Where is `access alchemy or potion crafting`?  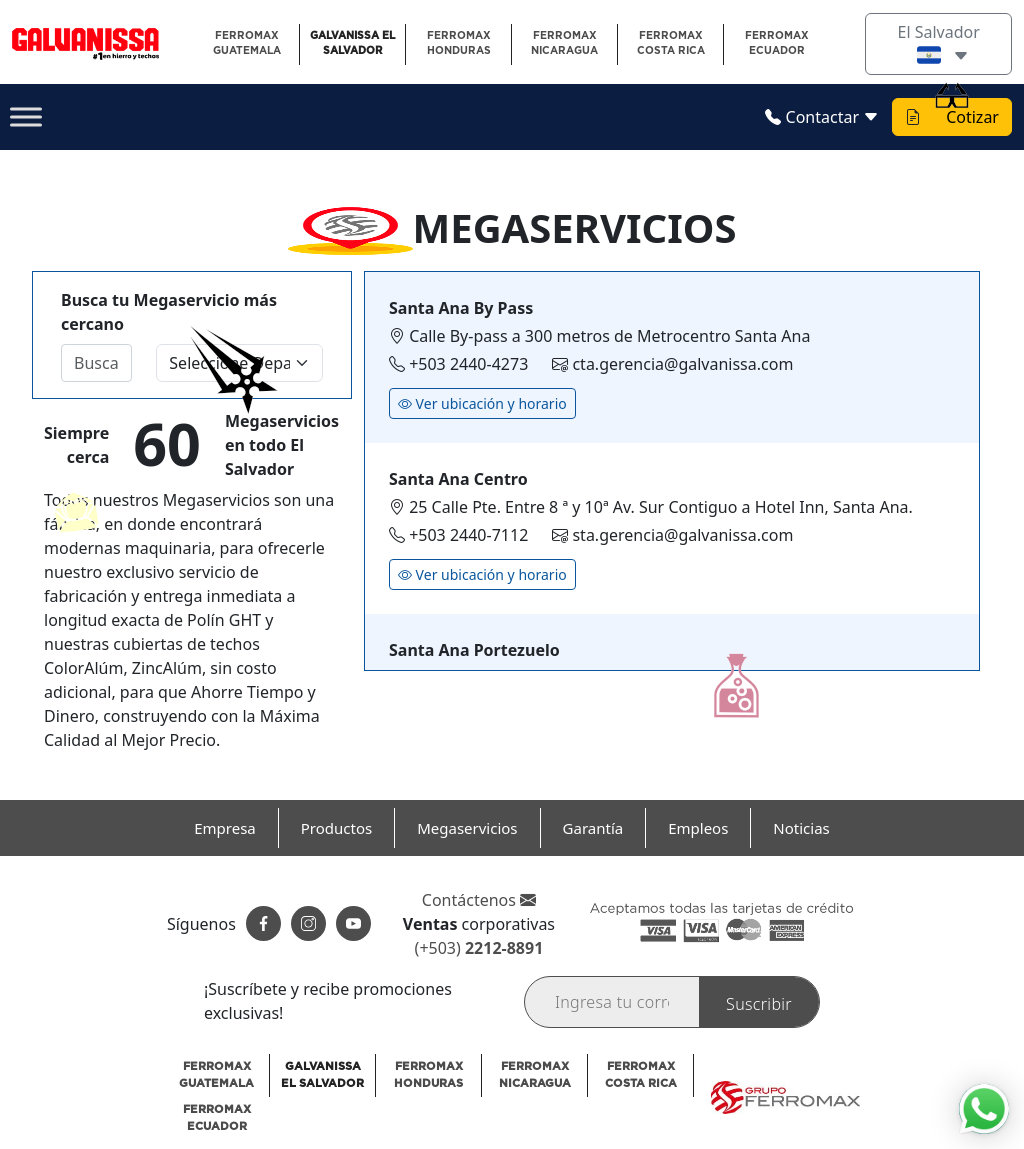
access alchemy or potion crafting is located at coordinates (738, 685).